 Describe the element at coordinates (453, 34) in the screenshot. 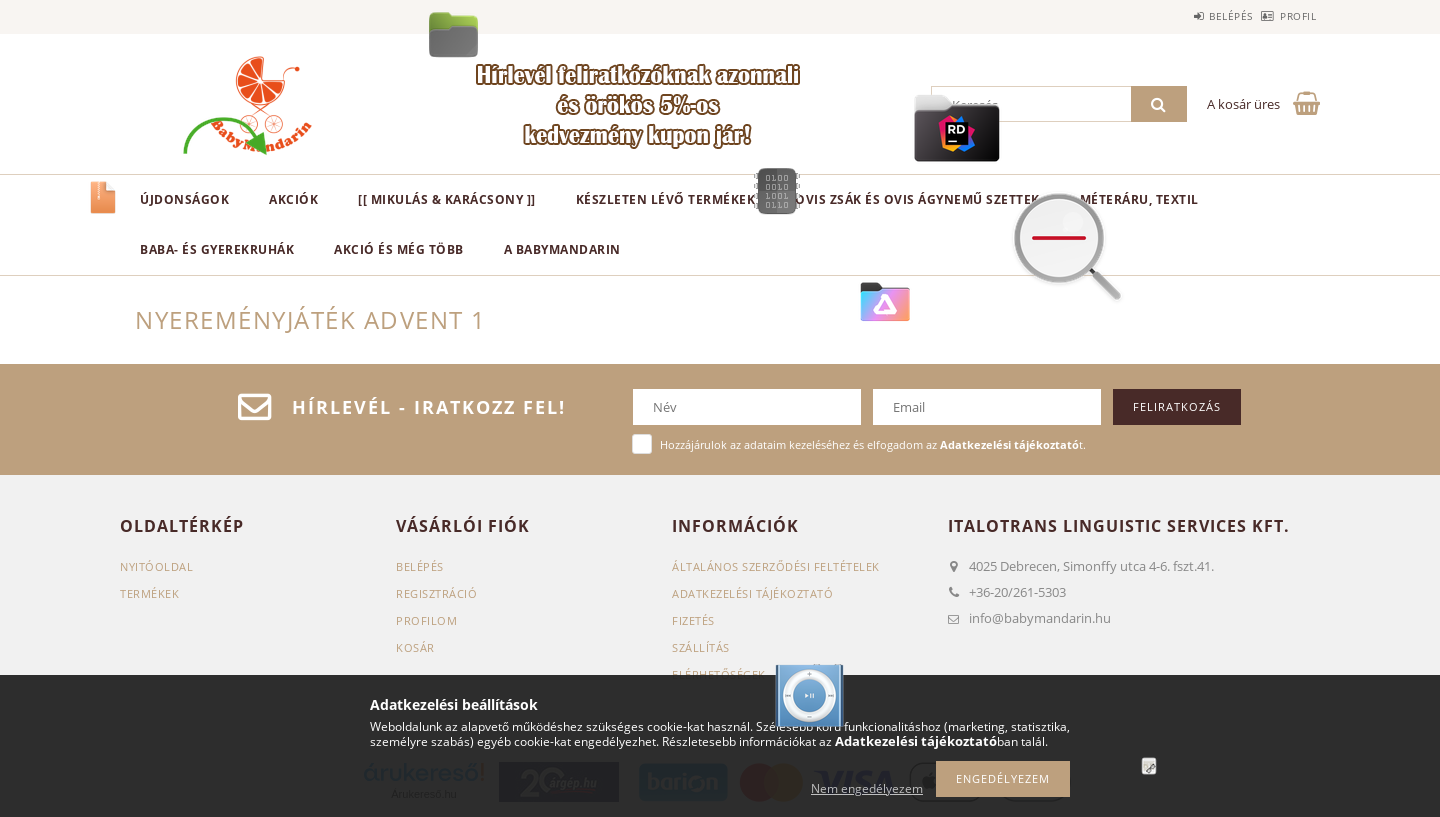

I see `indicates a folder is ready to accept dragged items` at that location.